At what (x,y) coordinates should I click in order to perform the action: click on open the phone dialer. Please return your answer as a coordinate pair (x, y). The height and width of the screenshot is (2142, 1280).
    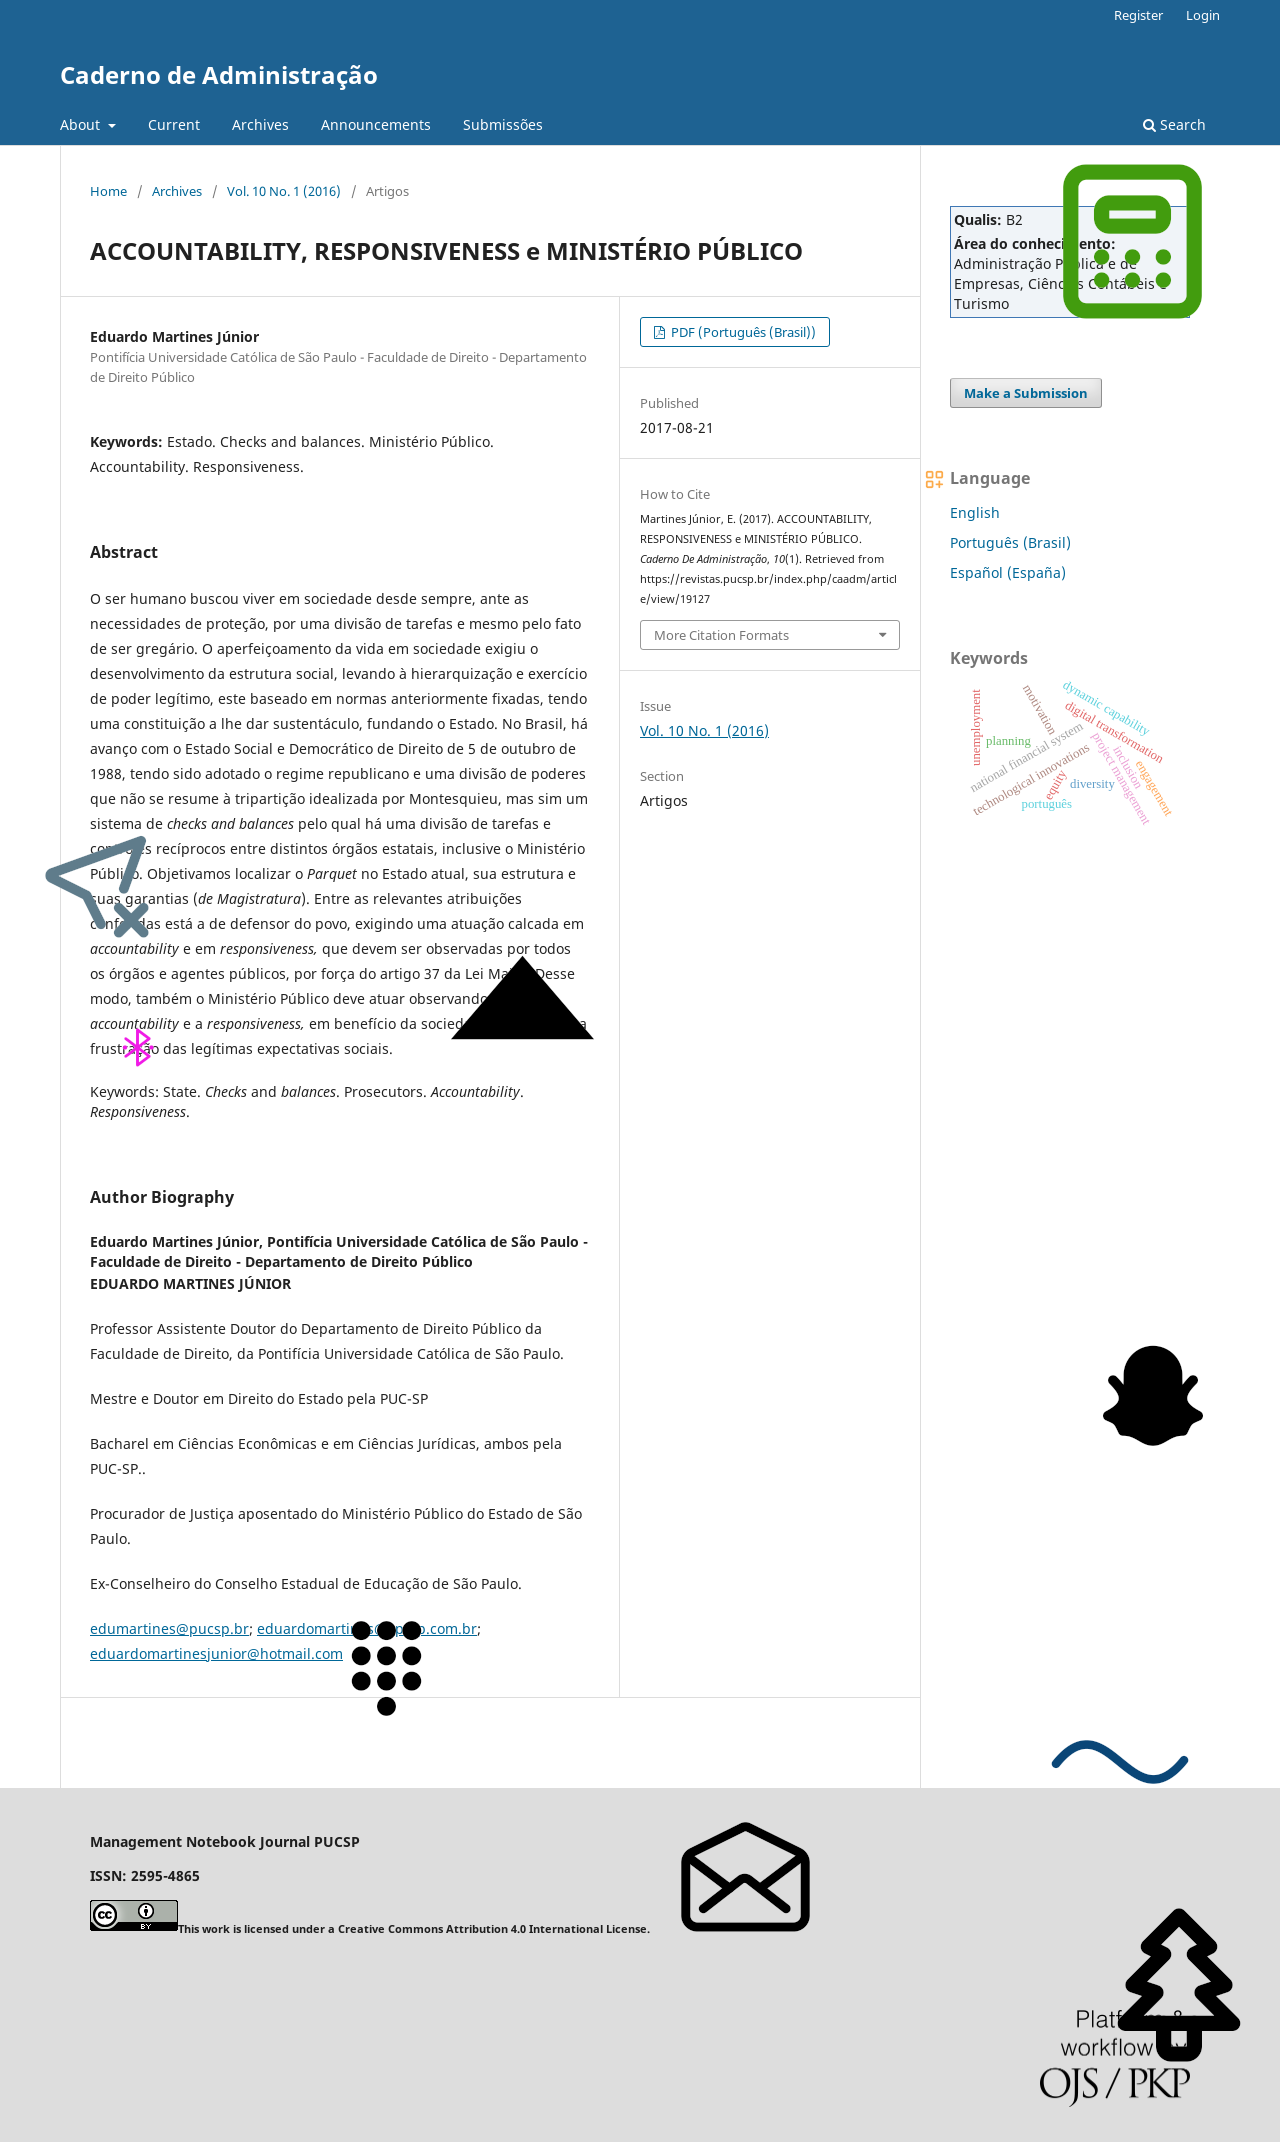
    Looking at the image, I should click on (386, 1668).